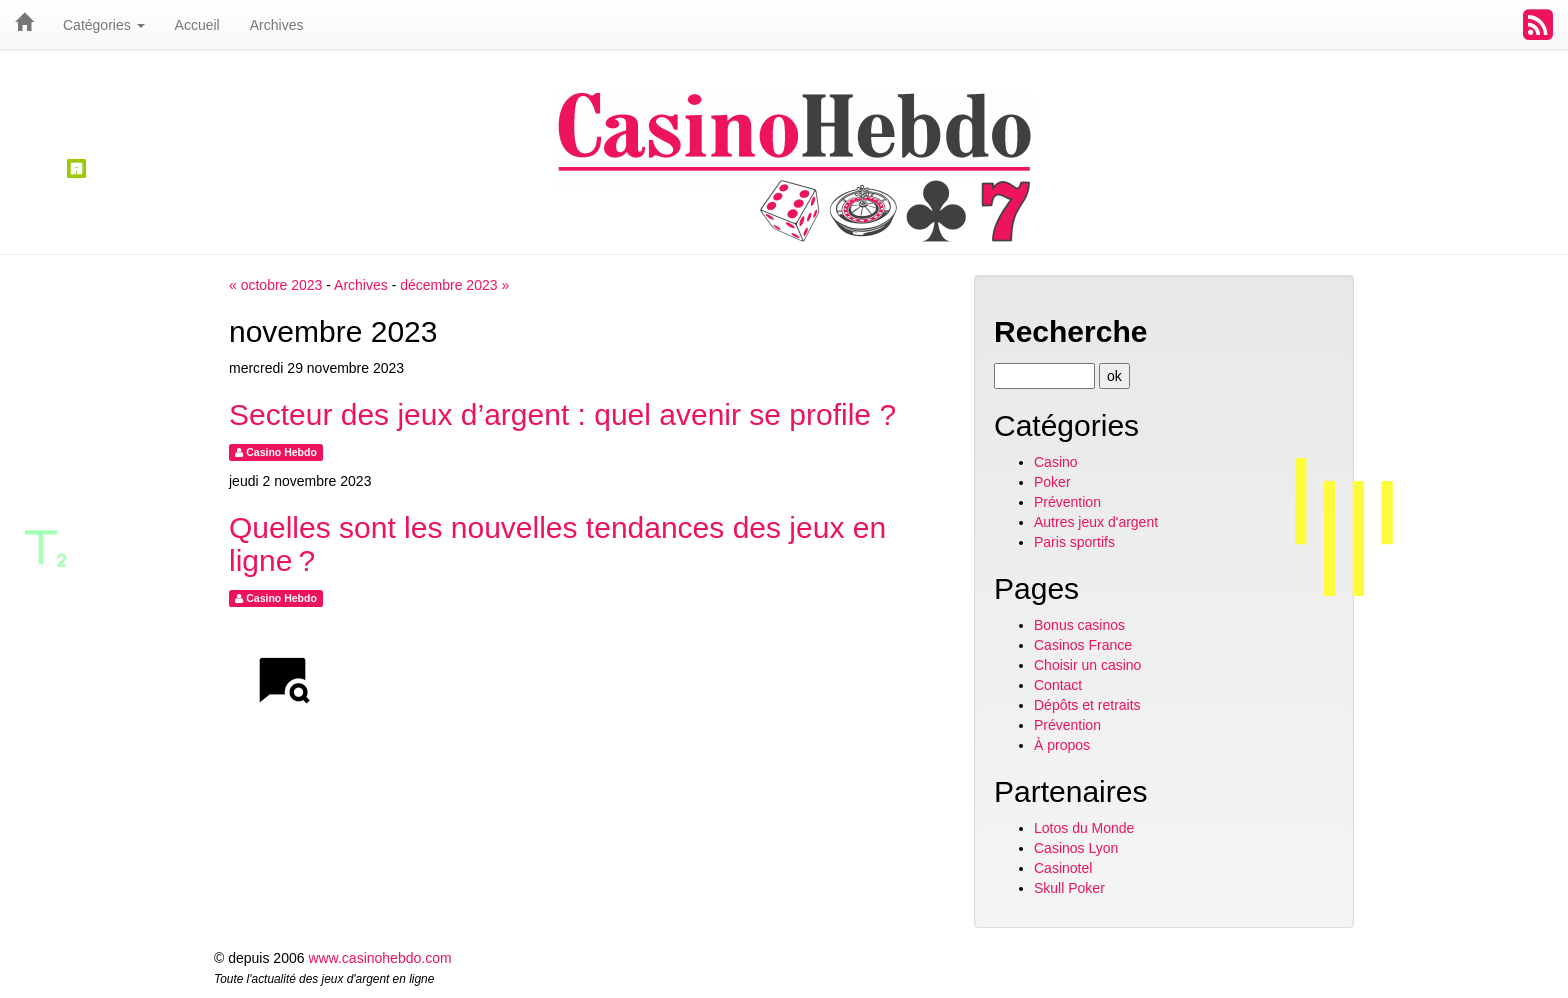  Describe the element at coordinates (45, 548) in the screenshot. I see `format text as subscript` at that location.